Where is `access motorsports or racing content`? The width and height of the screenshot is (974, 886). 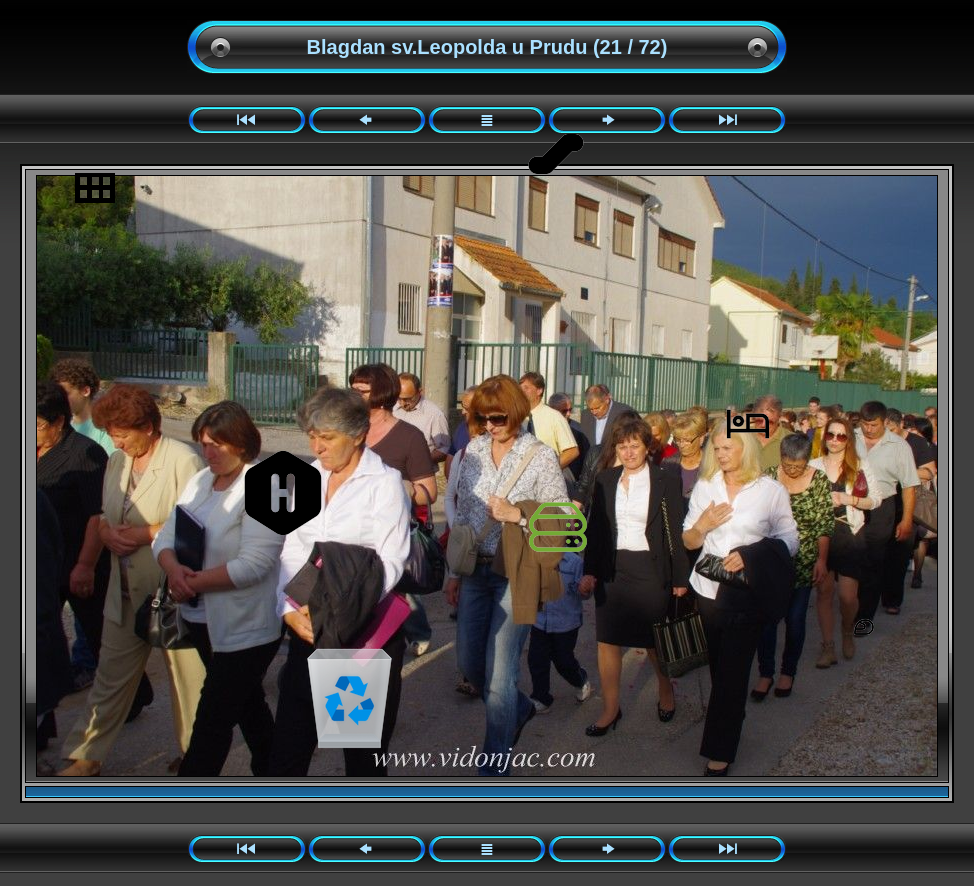
access motorsports or racing content is located at coordinates (864, 627).